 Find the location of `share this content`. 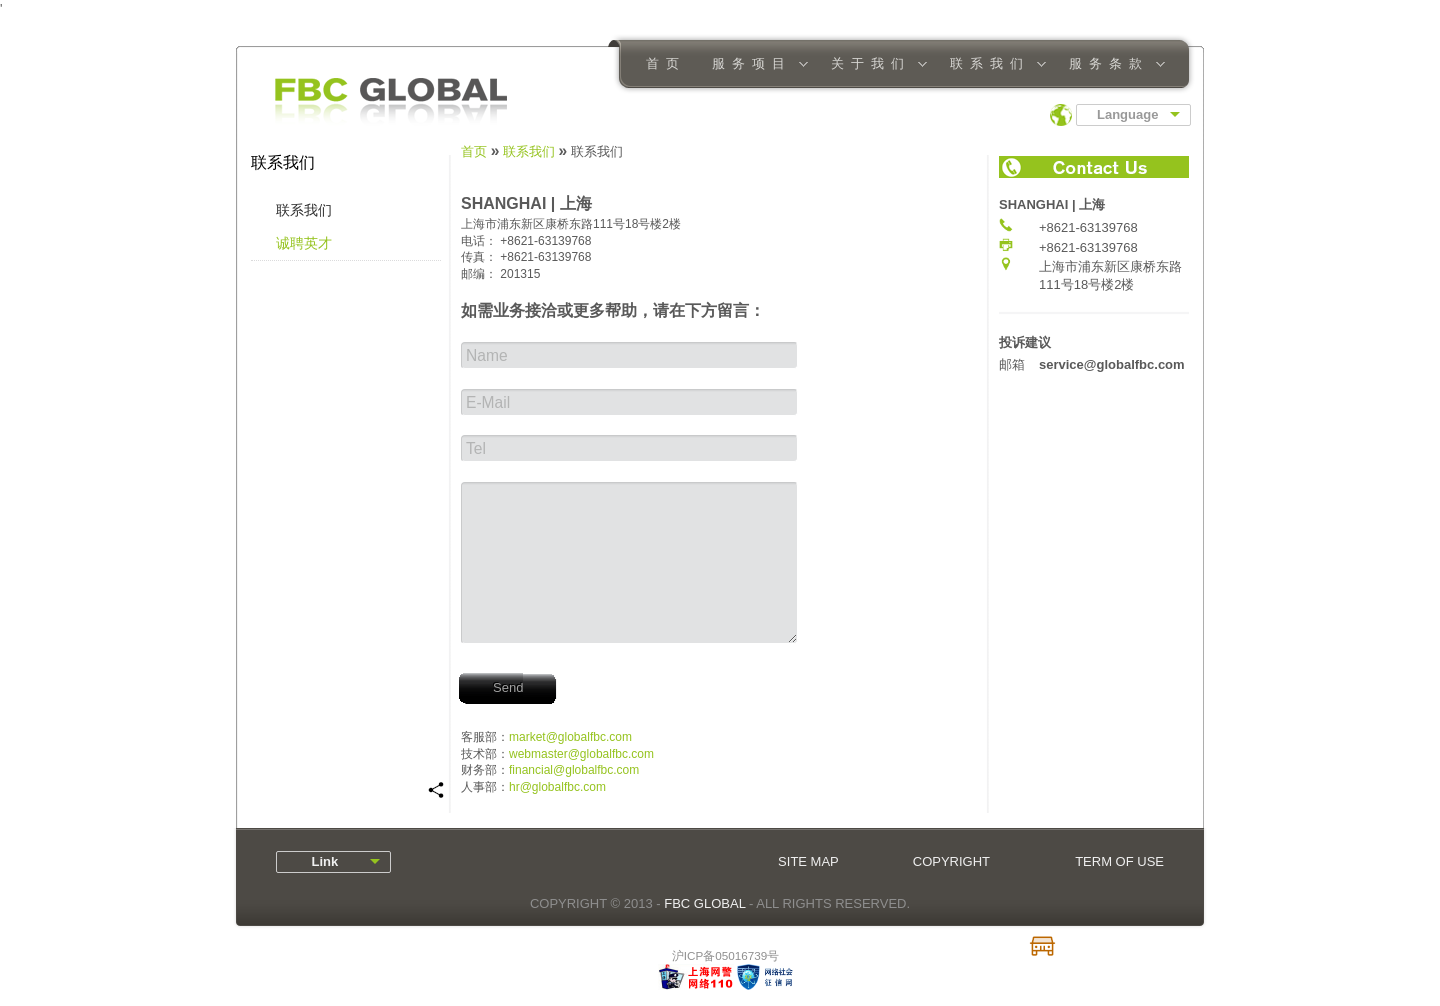

share this content is located at coordinates (436, 790).